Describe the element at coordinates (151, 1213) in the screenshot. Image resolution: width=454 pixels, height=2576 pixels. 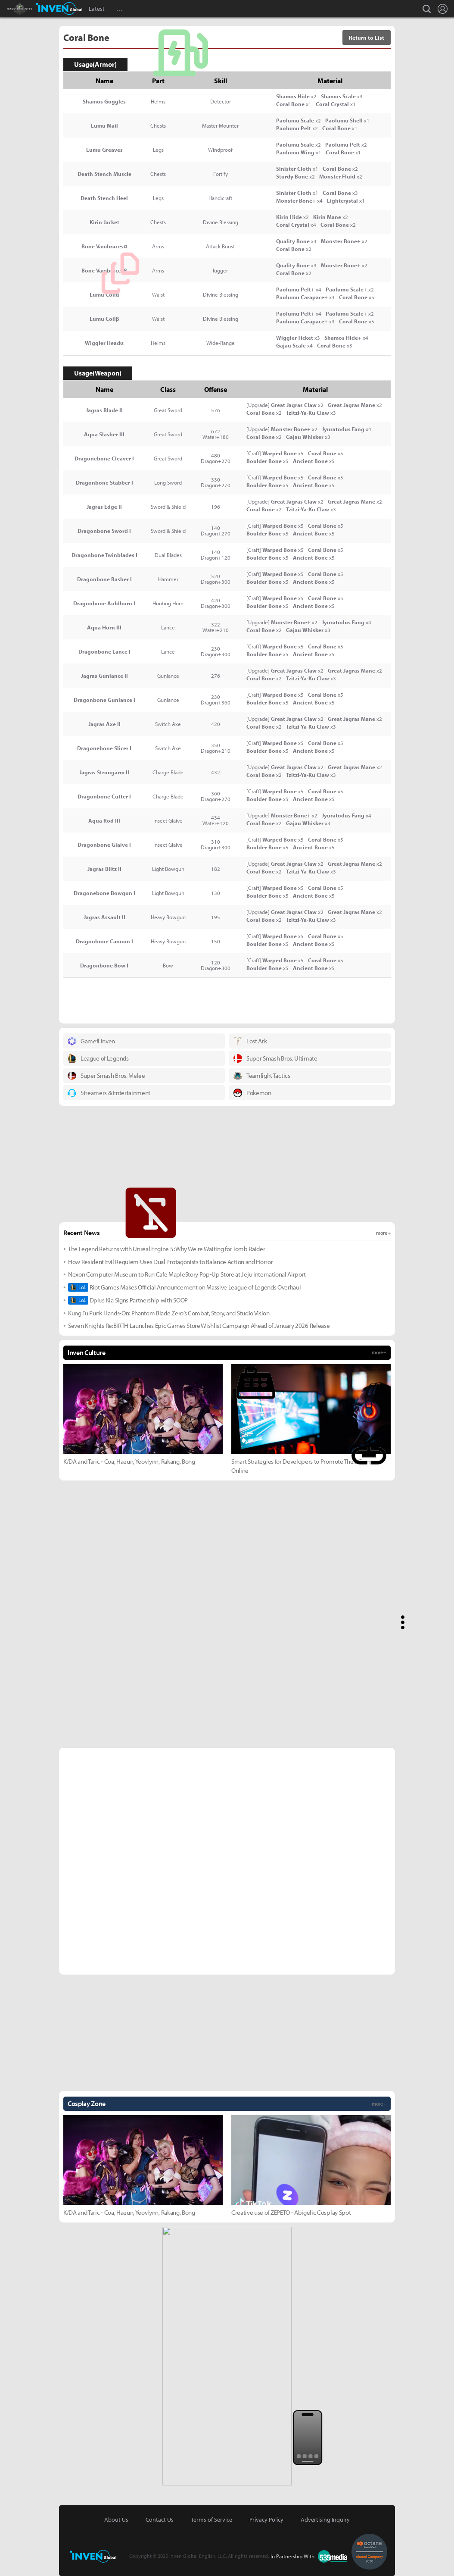
I see `disable text formatting` at that location.